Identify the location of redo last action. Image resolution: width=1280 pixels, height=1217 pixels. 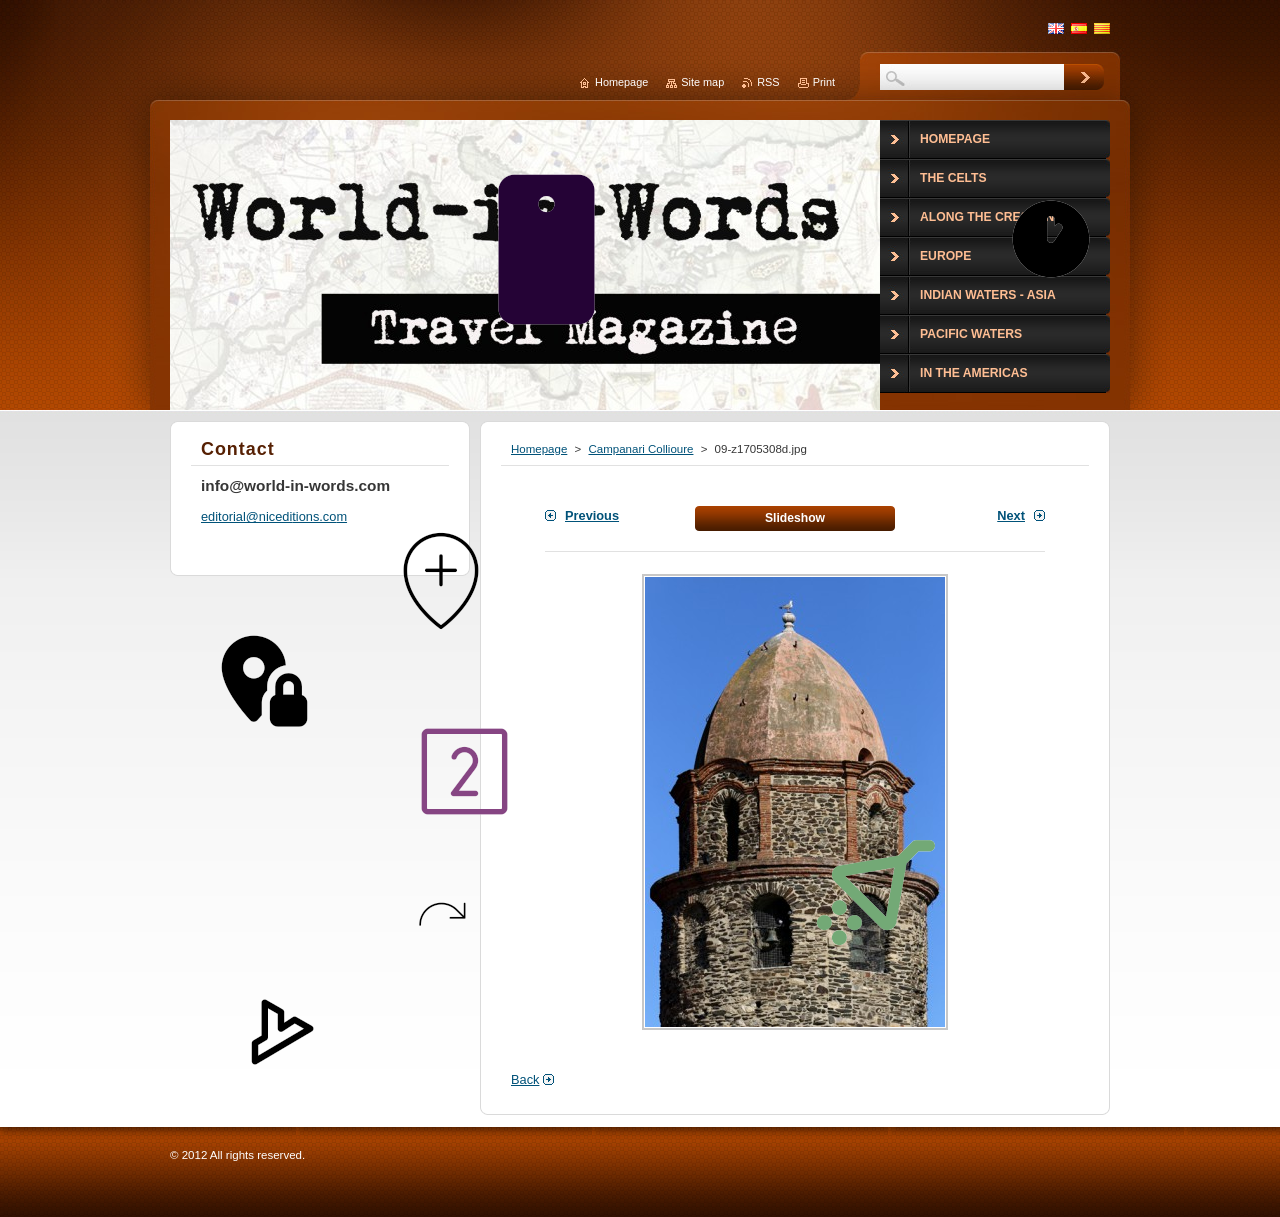
(441, 912).